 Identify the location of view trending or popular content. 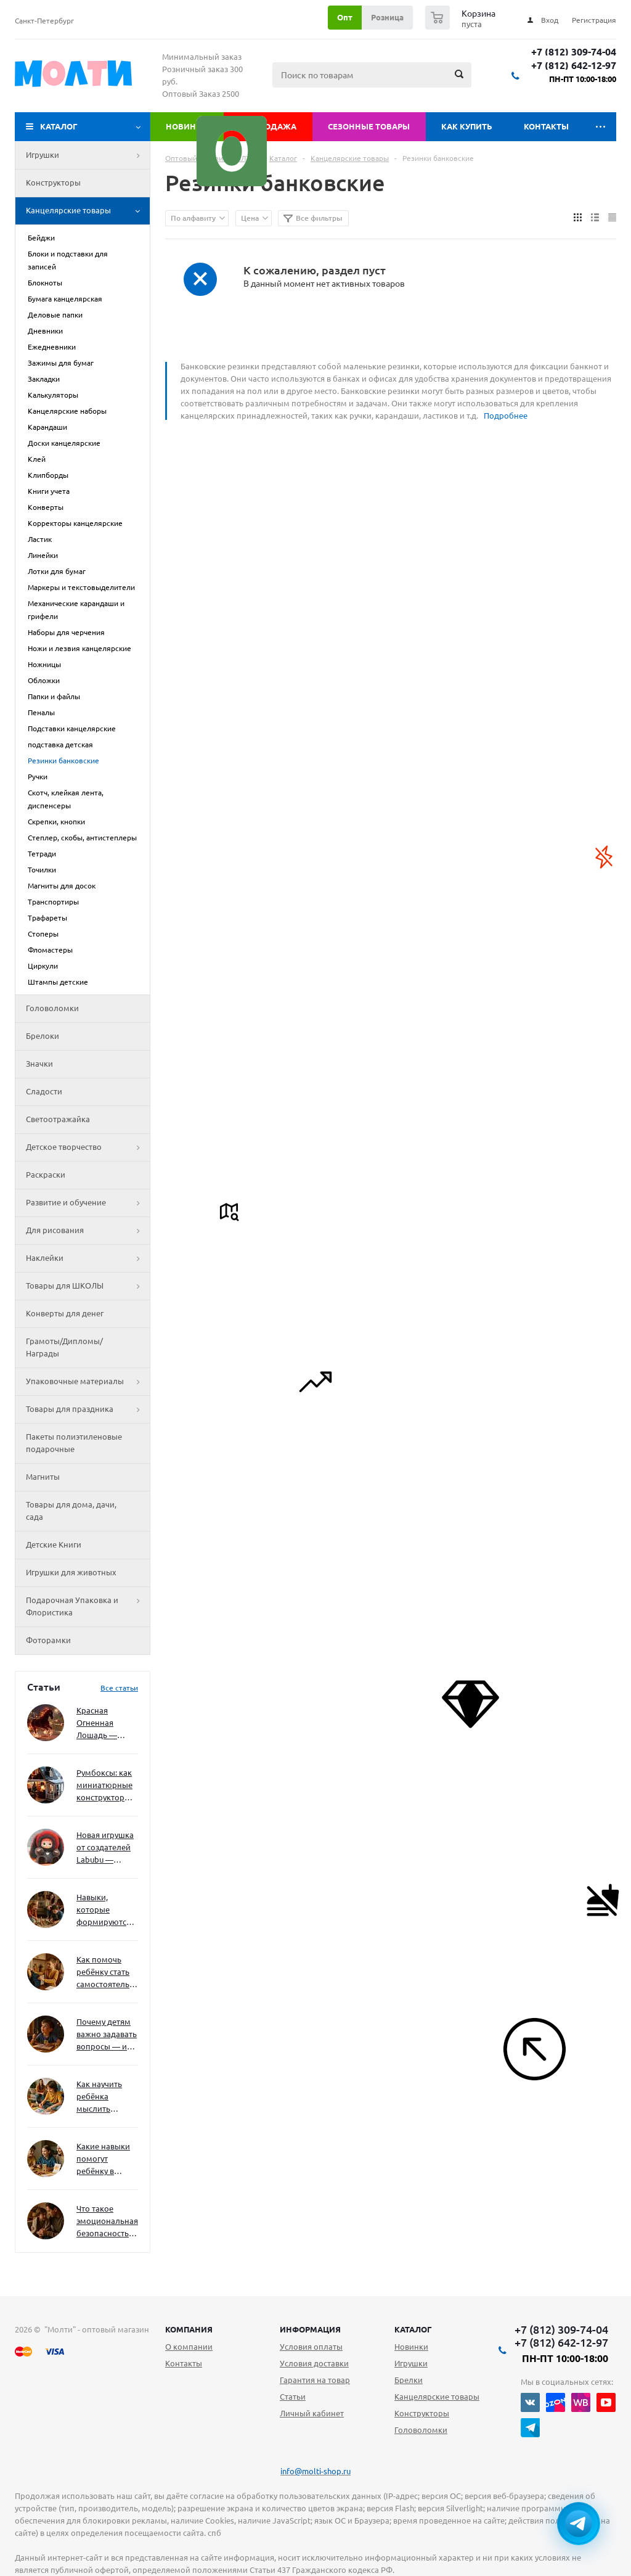
(316, 1383).